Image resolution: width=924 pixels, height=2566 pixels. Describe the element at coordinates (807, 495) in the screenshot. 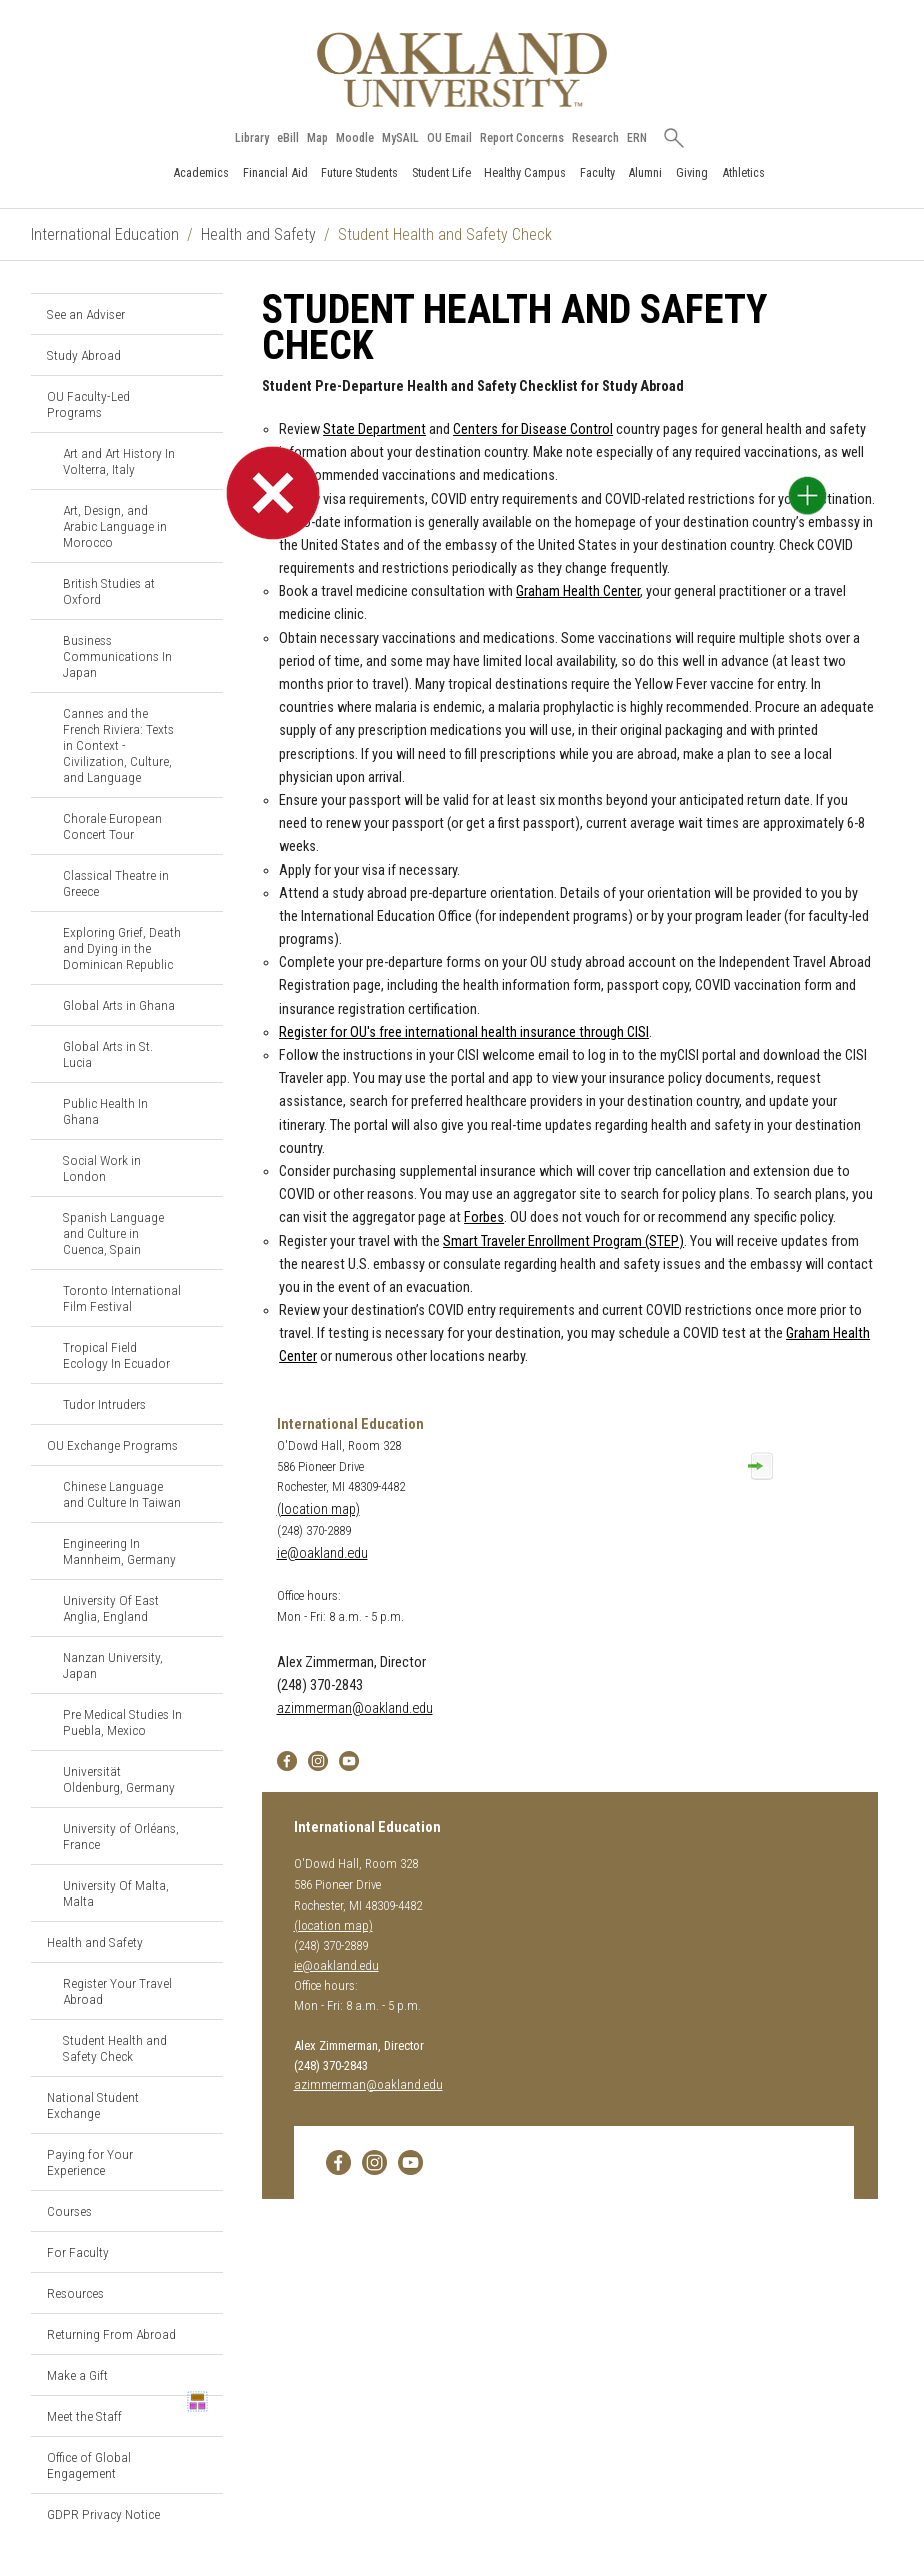

I see `add a new item to a list` at that location.